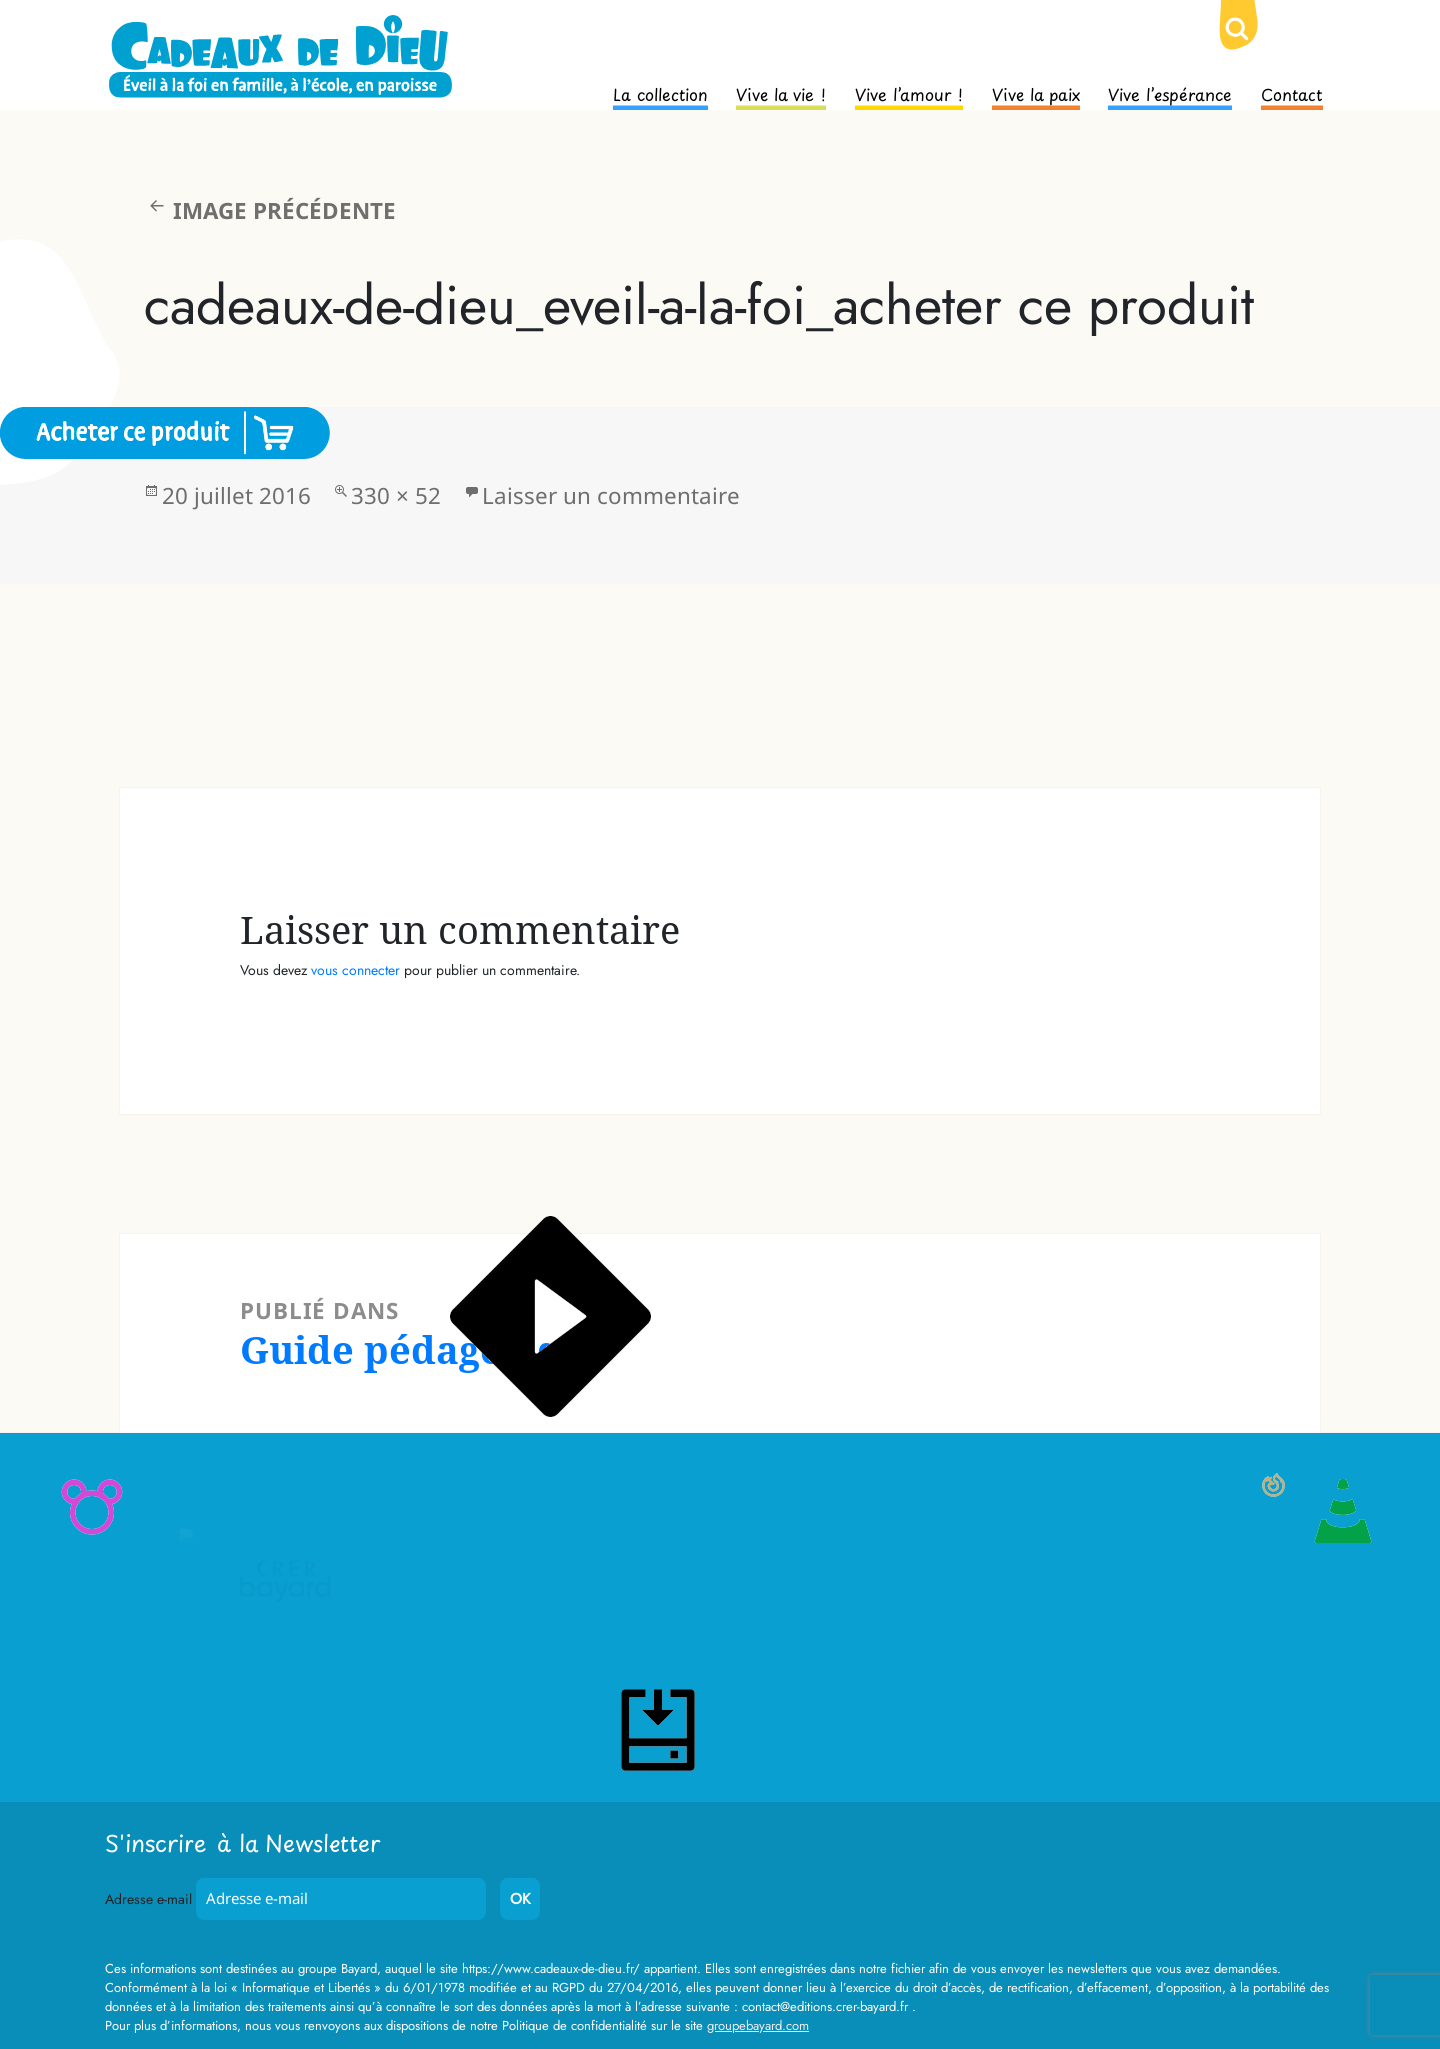  Describe the element at coordinates (1343, 1511) in the screenshot. I see `open VLC media player` at that location.